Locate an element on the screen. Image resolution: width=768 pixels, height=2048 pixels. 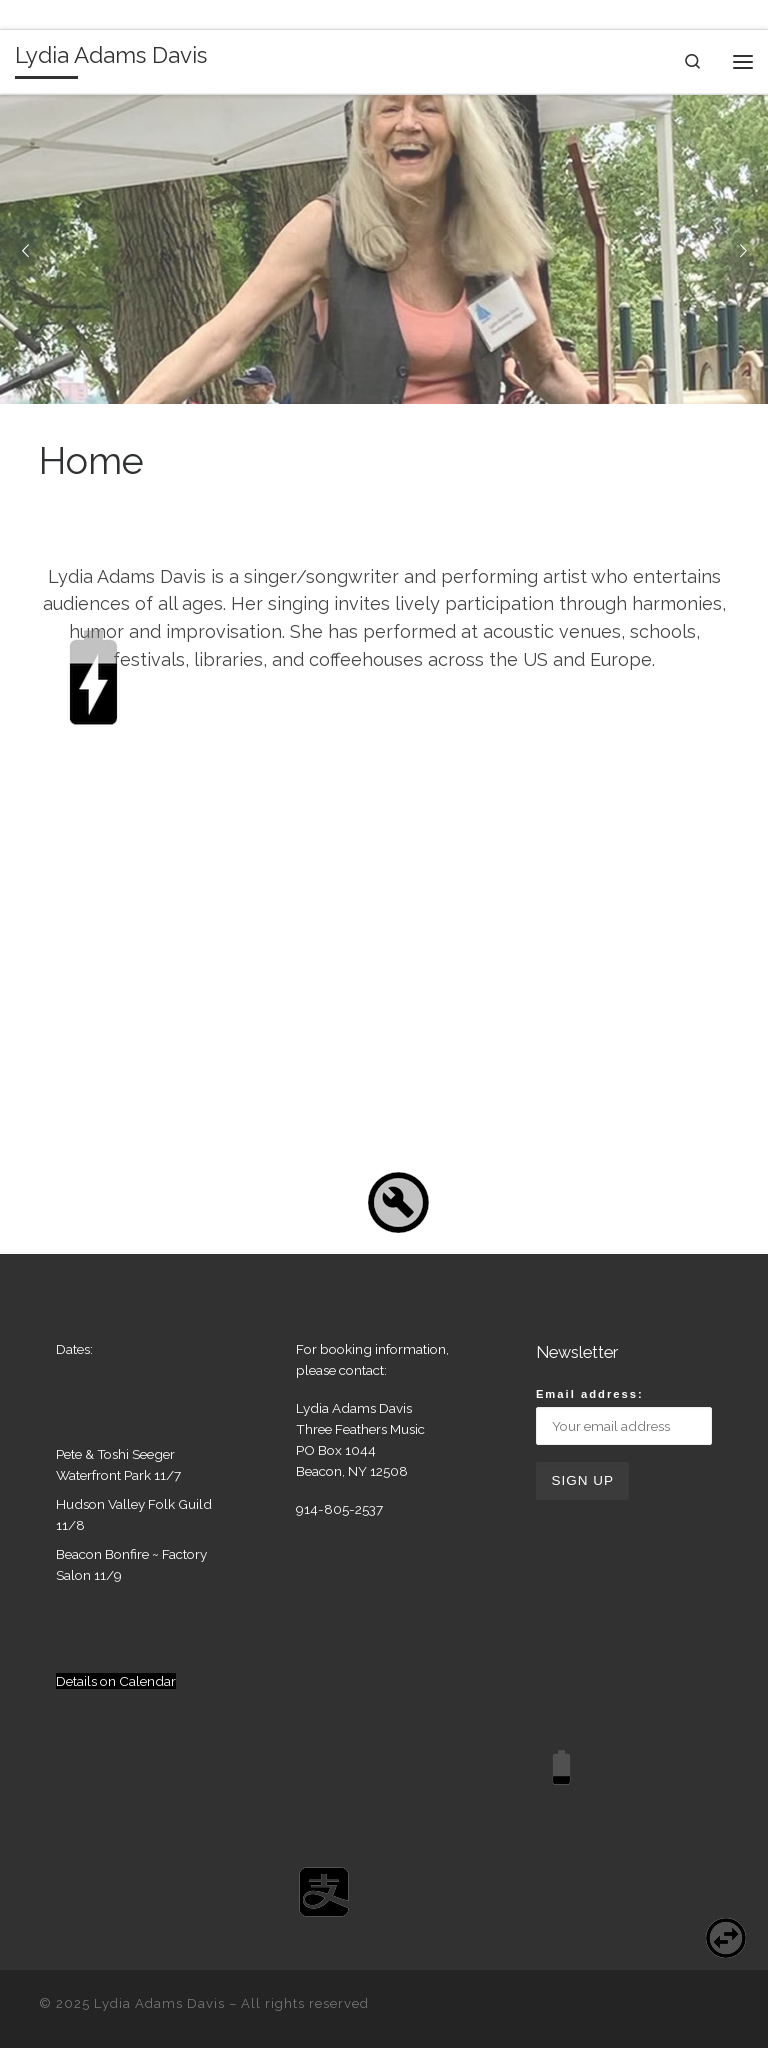
indicates low battery level at 20% is located at coordinates (561, 1767).